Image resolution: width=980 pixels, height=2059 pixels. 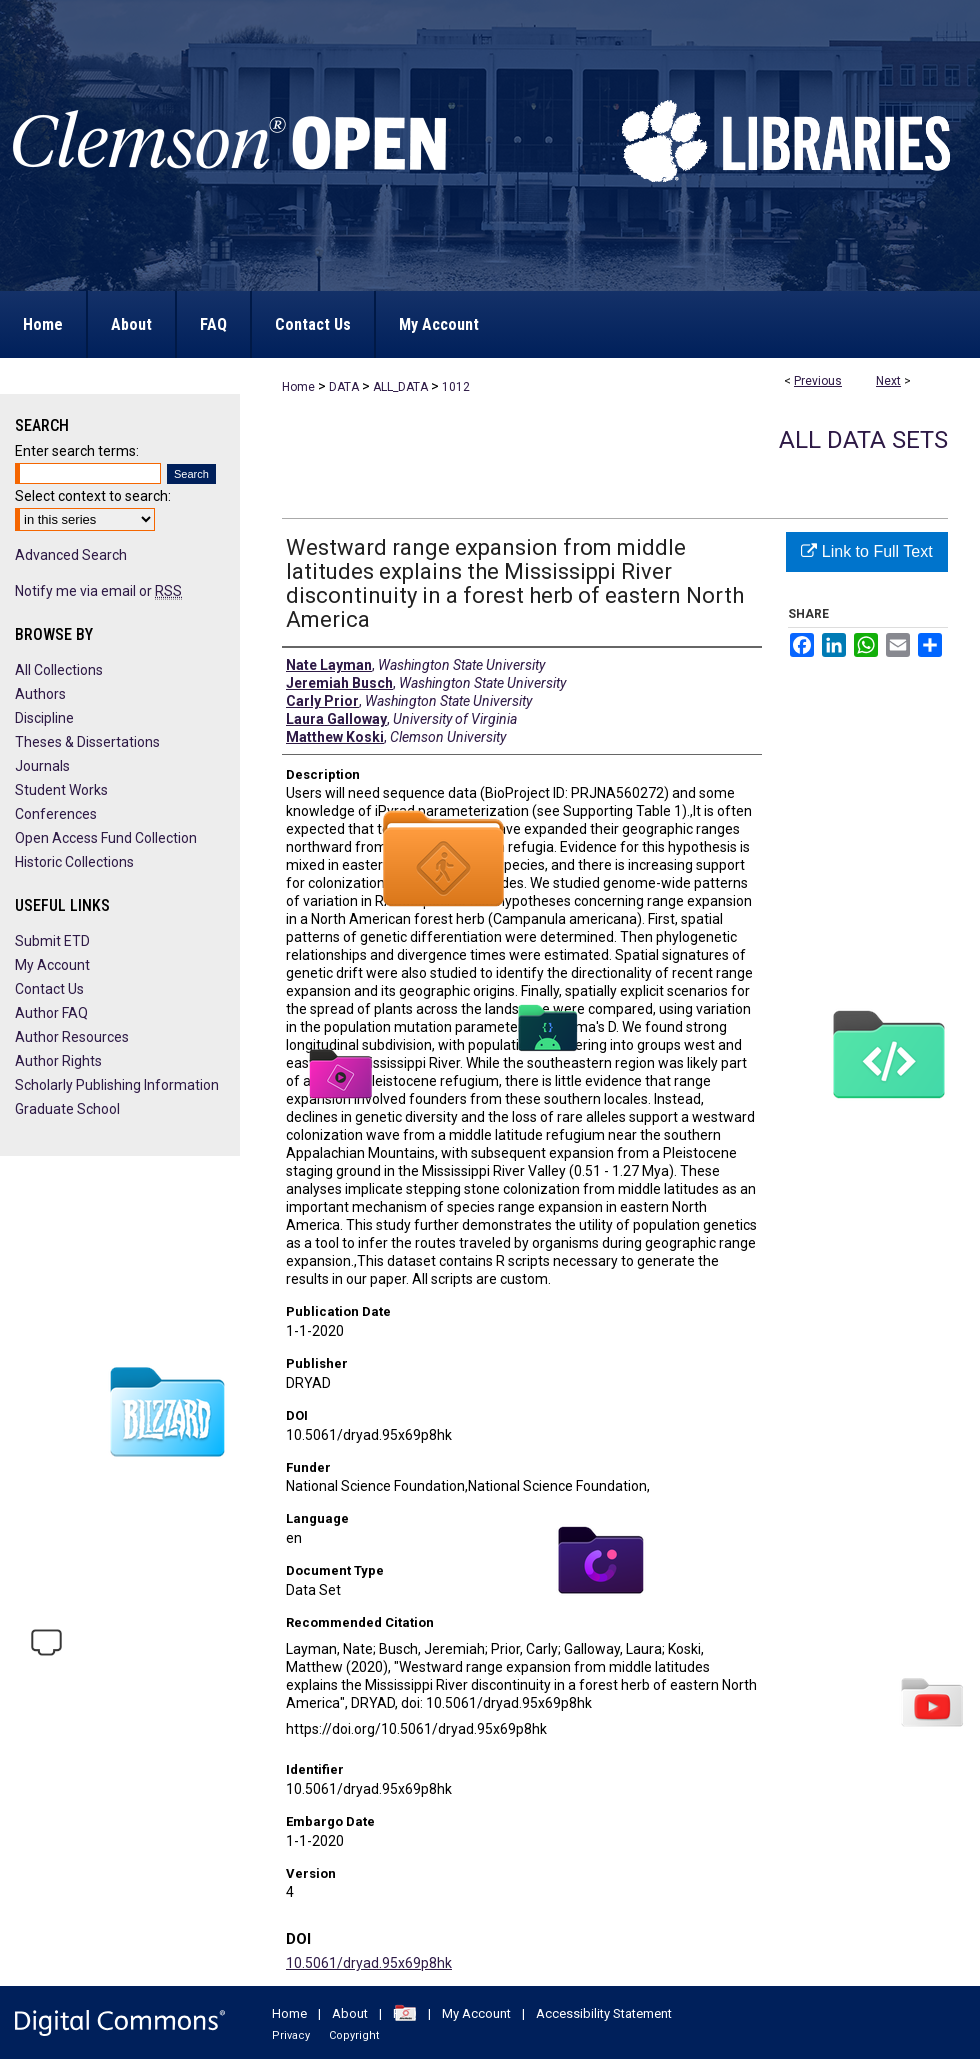 What do you see at coordinates (46, 1642) in the screenshot?
I see `access network or system preferences` at bounding box center [46, 1642].